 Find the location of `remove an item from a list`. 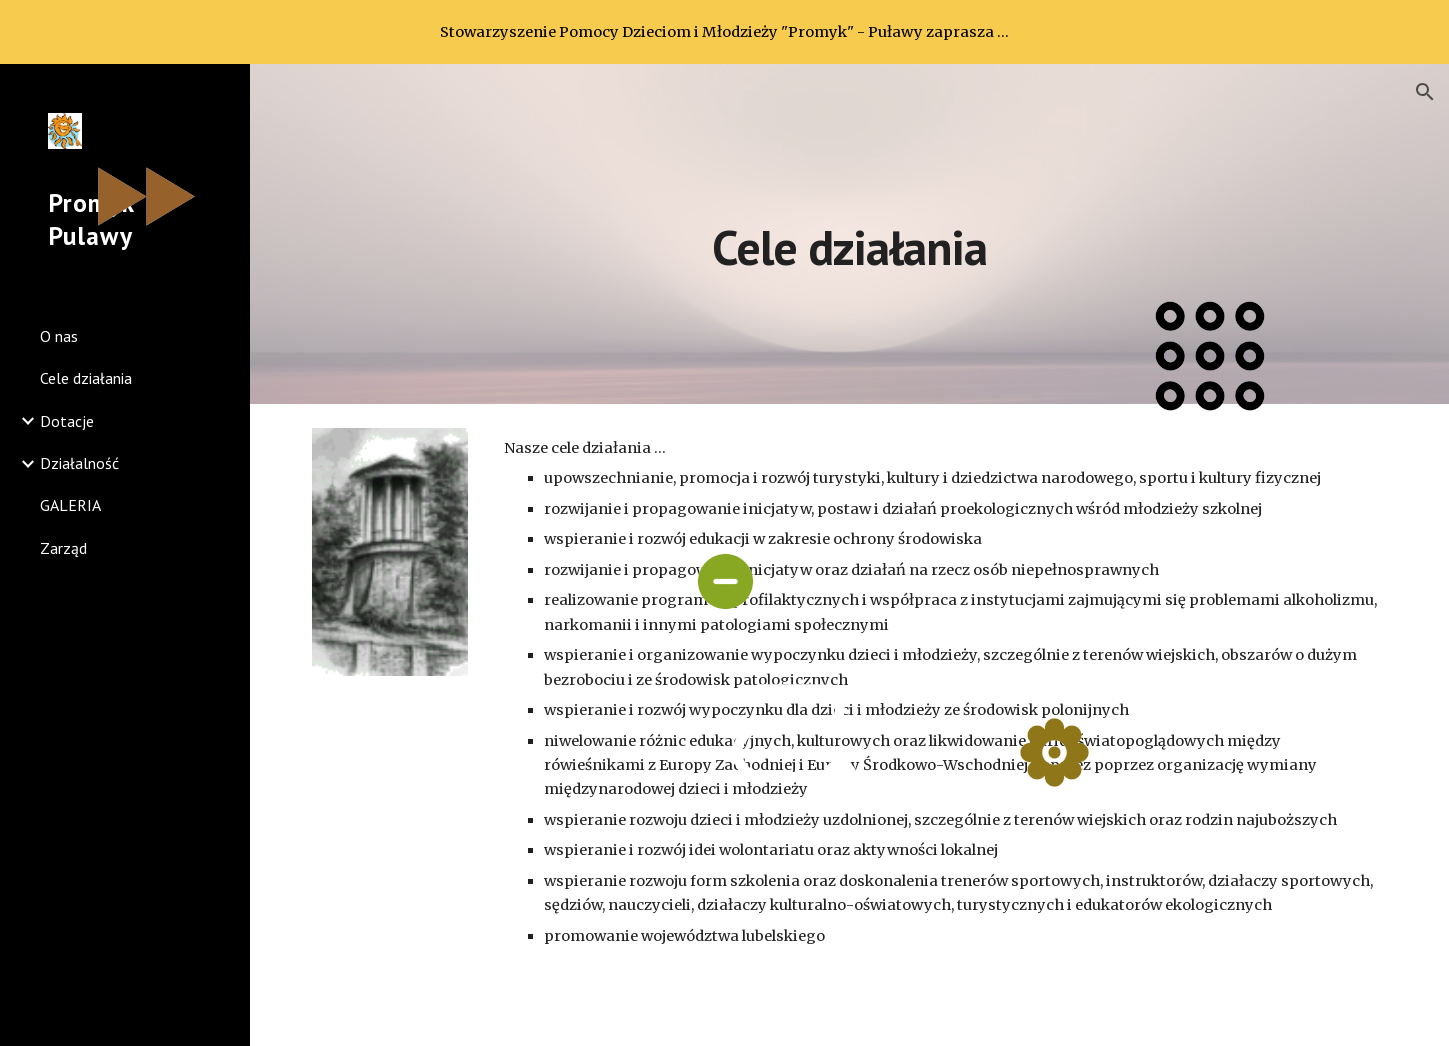

remove an item from a list is located at coordinates (725, 581).